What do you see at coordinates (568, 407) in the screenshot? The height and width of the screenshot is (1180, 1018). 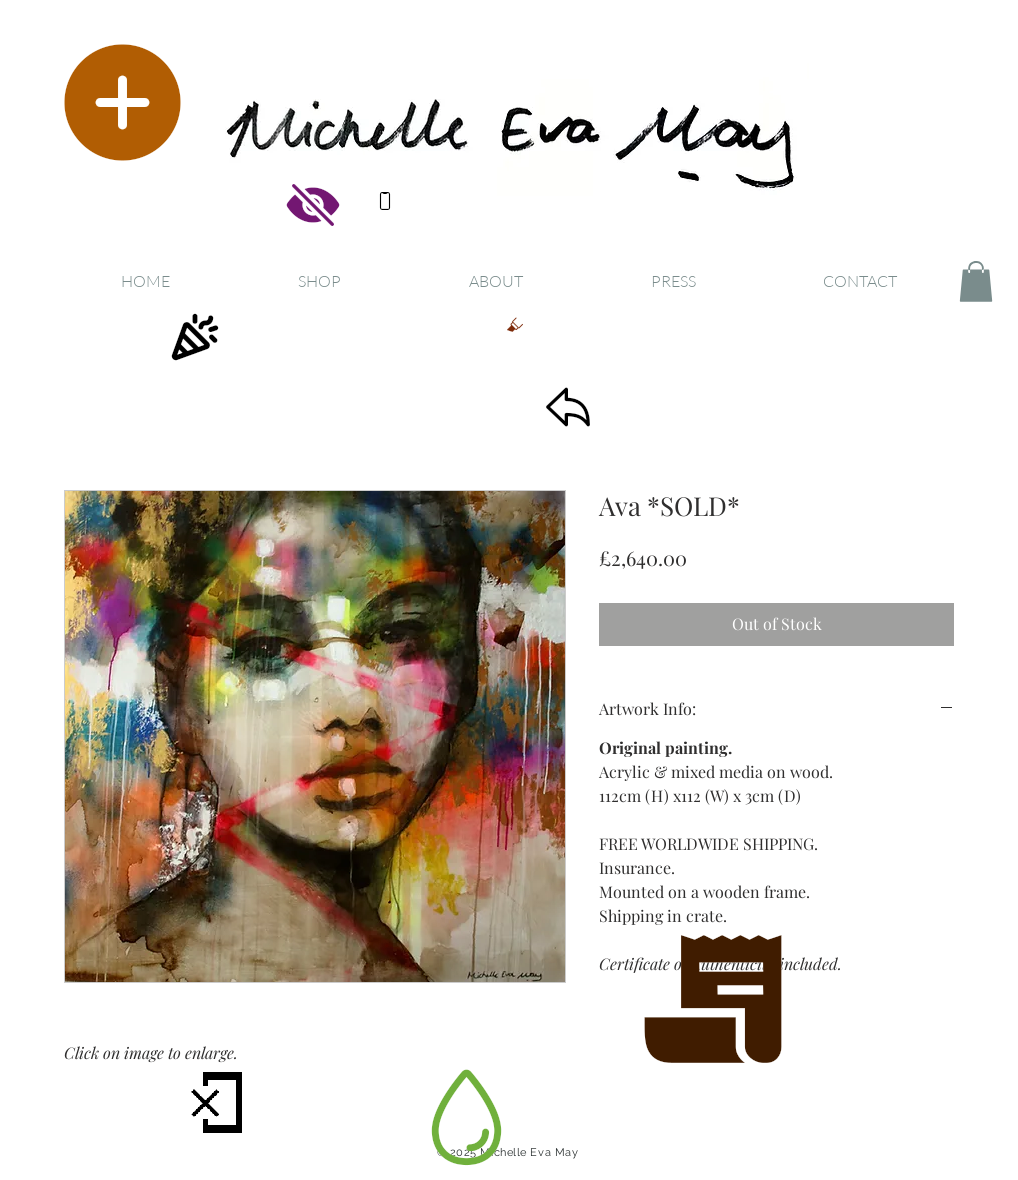 I see `undo the last action` at bounding box center [568, 407].